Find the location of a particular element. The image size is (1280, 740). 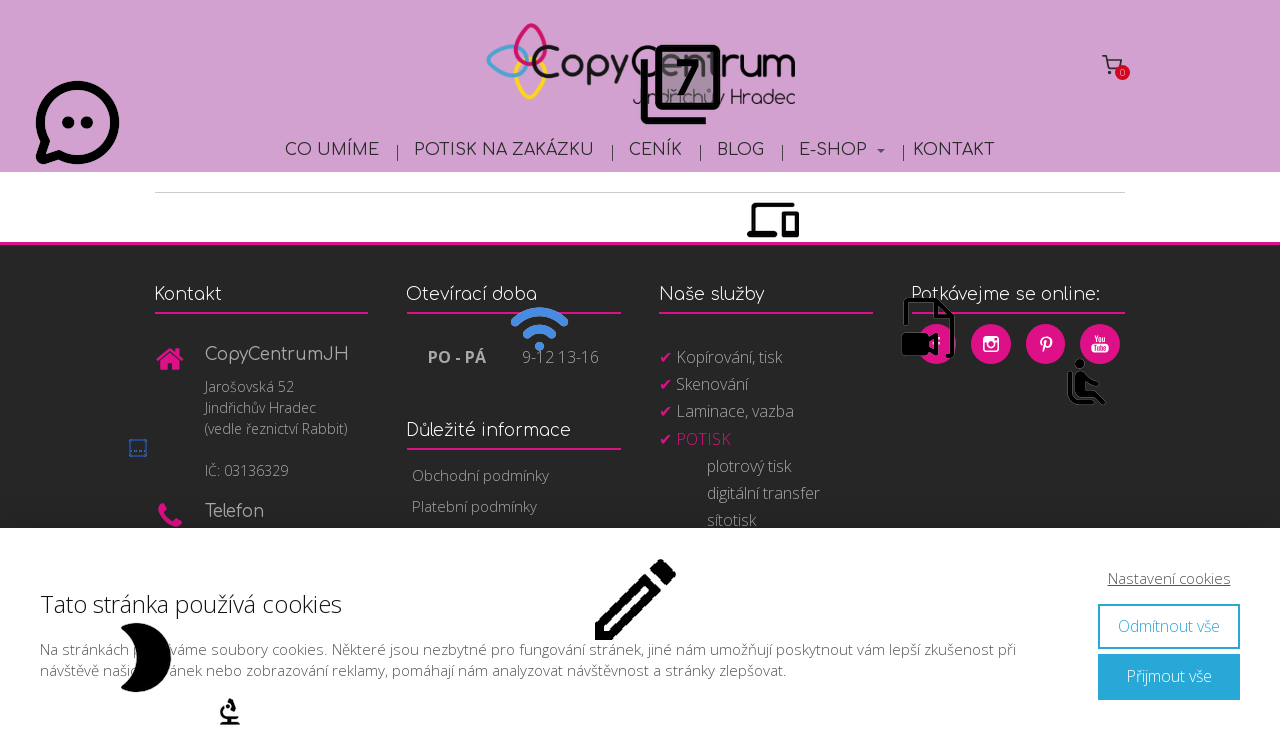

toggle dark mode or night theme is located at coordinates (143, 657).